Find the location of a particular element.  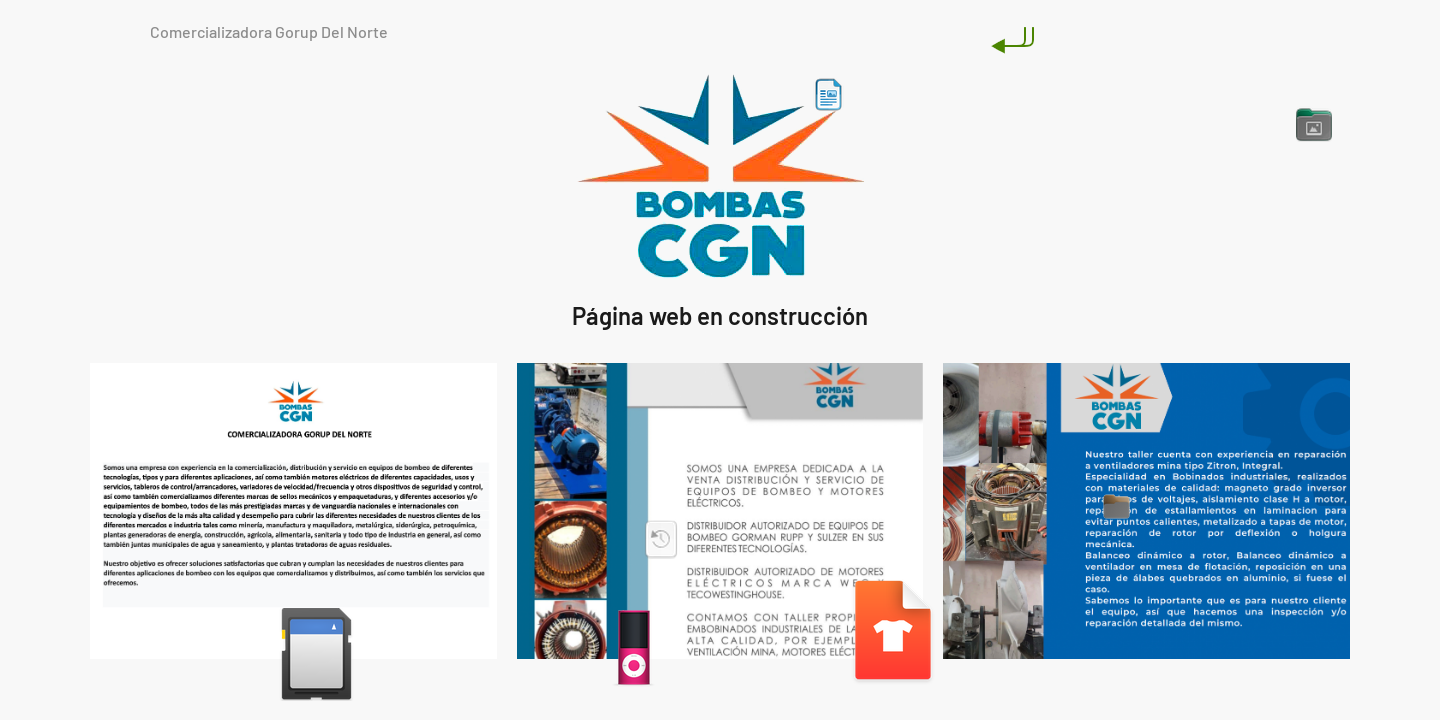

indicates a folder is currently open or expanded is located at coordinates (1116, 506).